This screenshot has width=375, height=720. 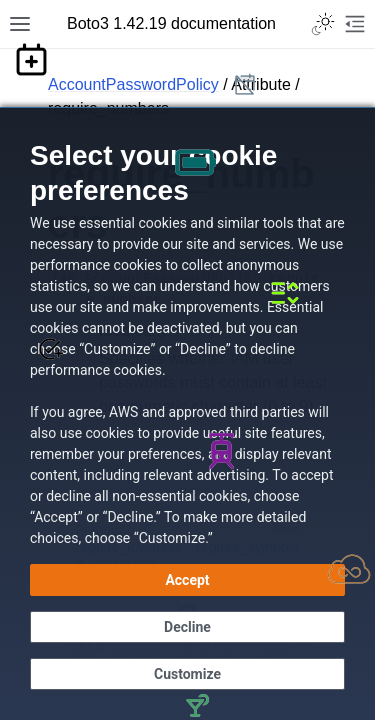 I want to click on indicates battery is fully charged, so click(x=194, y=162).